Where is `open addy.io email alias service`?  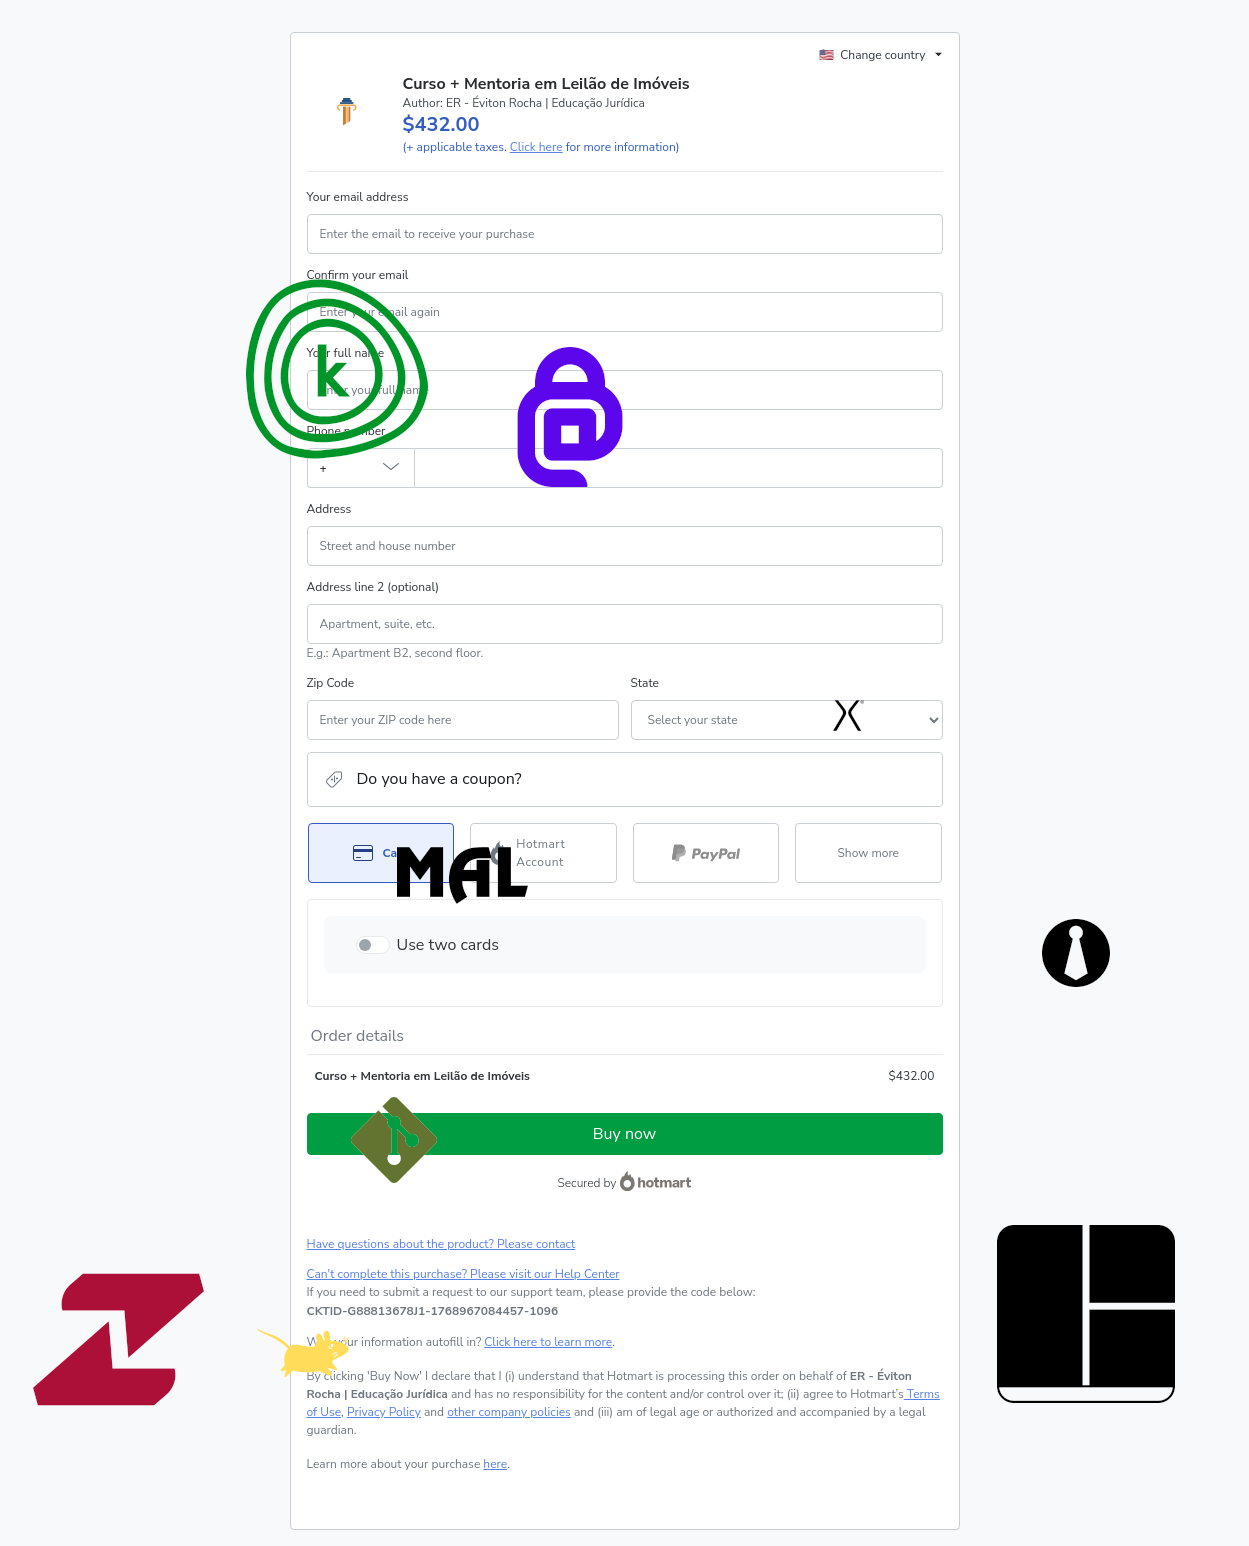 open addy.io email alias service is located at coordinates (570, 417).